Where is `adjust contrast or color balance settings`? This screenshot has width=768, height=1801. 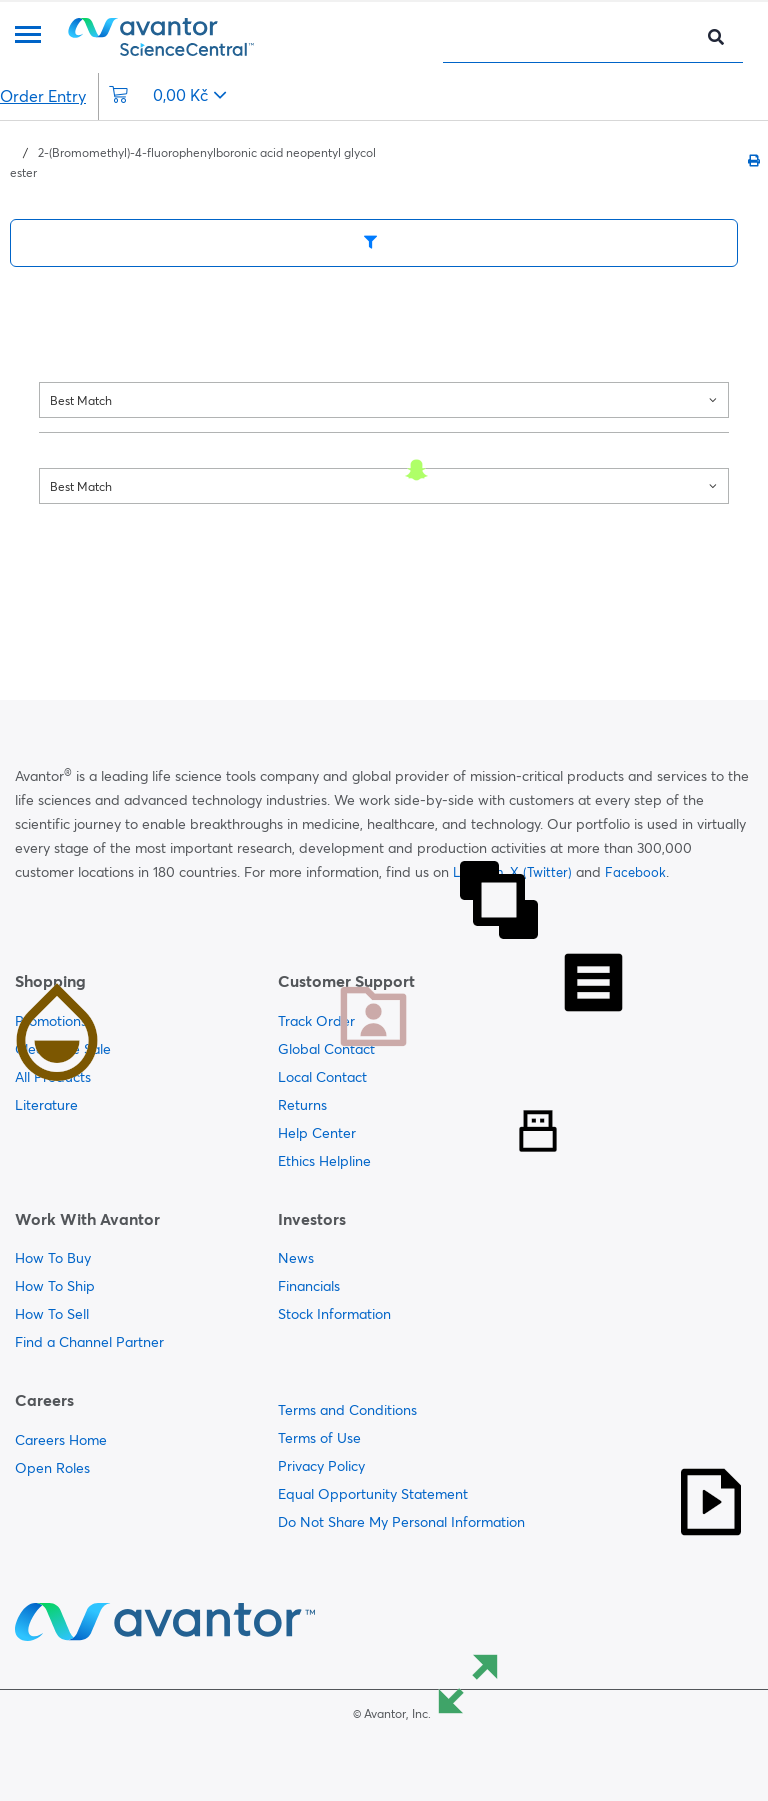
adjust contrast or color balance settings is located at coordinates (57, 1036).